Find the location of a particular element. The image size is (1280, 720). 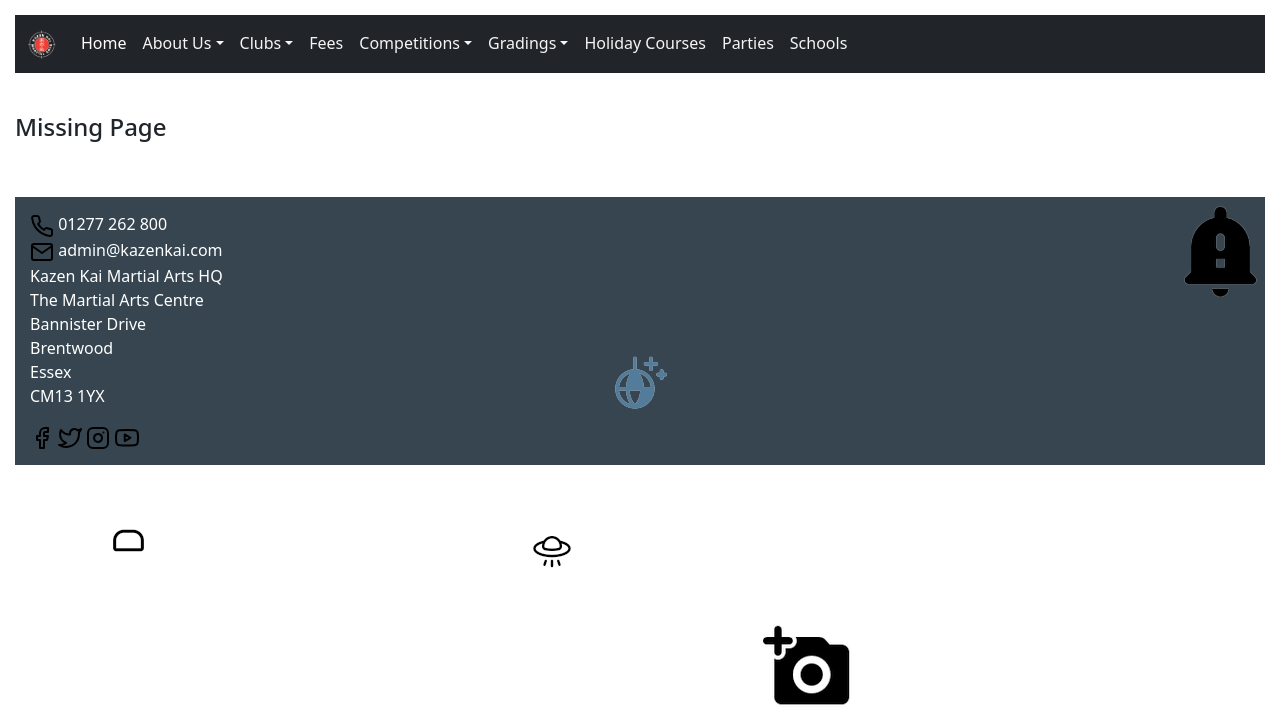

important notification requiring attention is located at coordinates (1220, 250).